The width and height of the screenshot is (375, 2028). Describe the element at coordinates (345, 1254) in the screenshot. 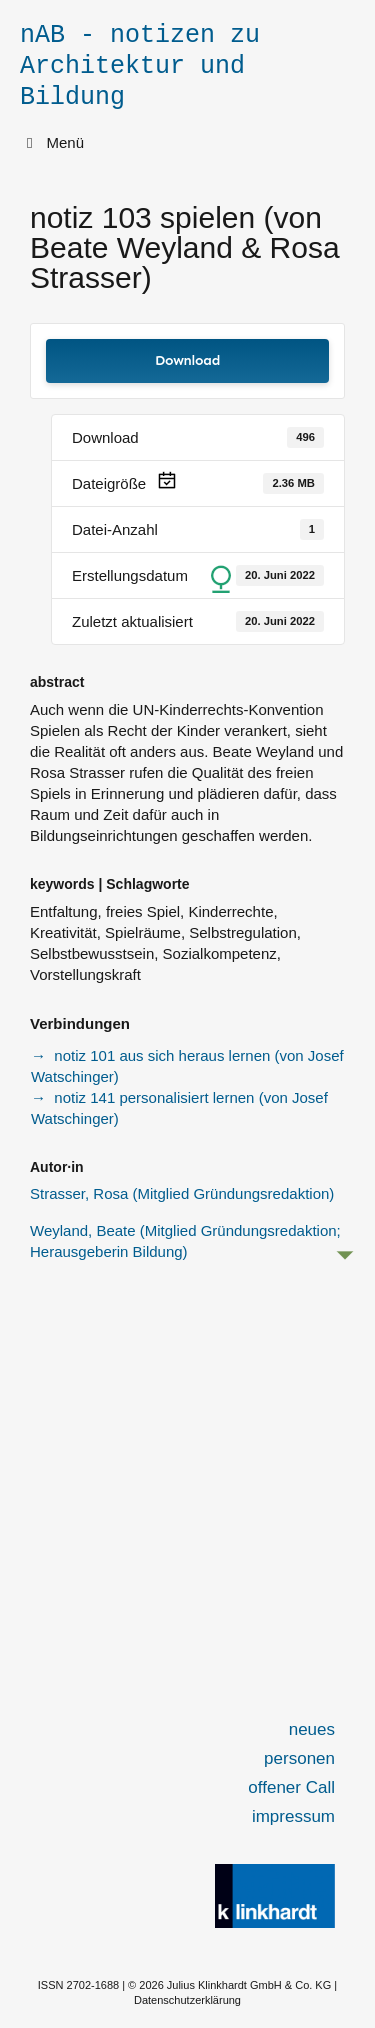

I see `expand dropdown menu` at that location.